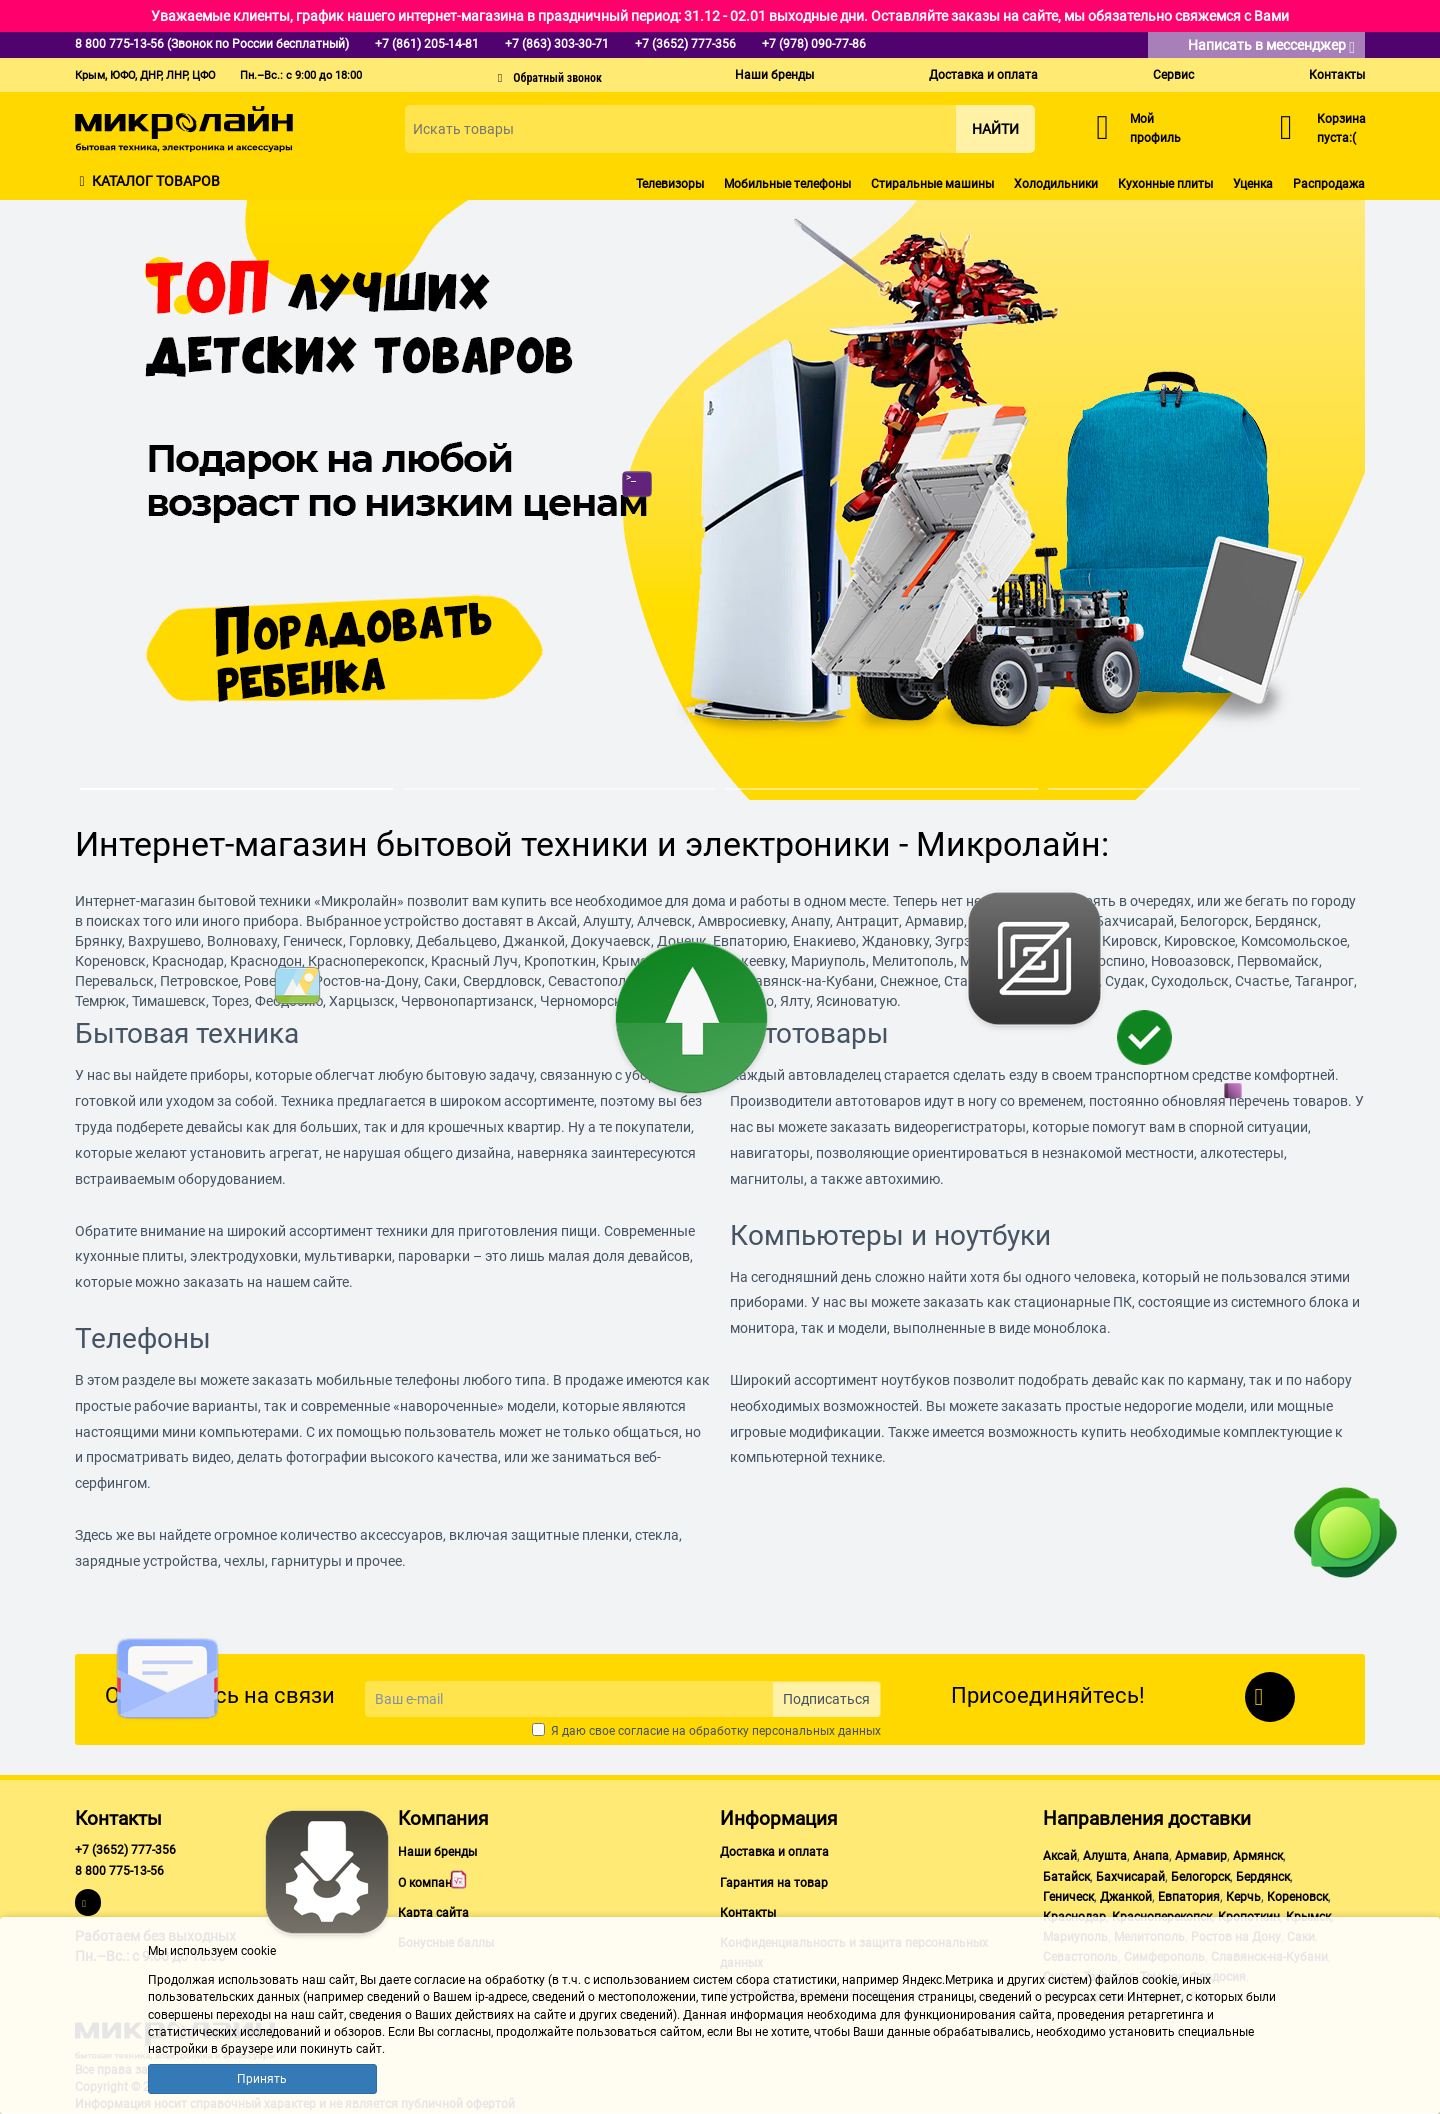 The width and height of the screenshot is (1440, 2114). Describe the element at coordinates (458, 1879) in the screenshot. I see `libreoffice math formula template file` at that location.